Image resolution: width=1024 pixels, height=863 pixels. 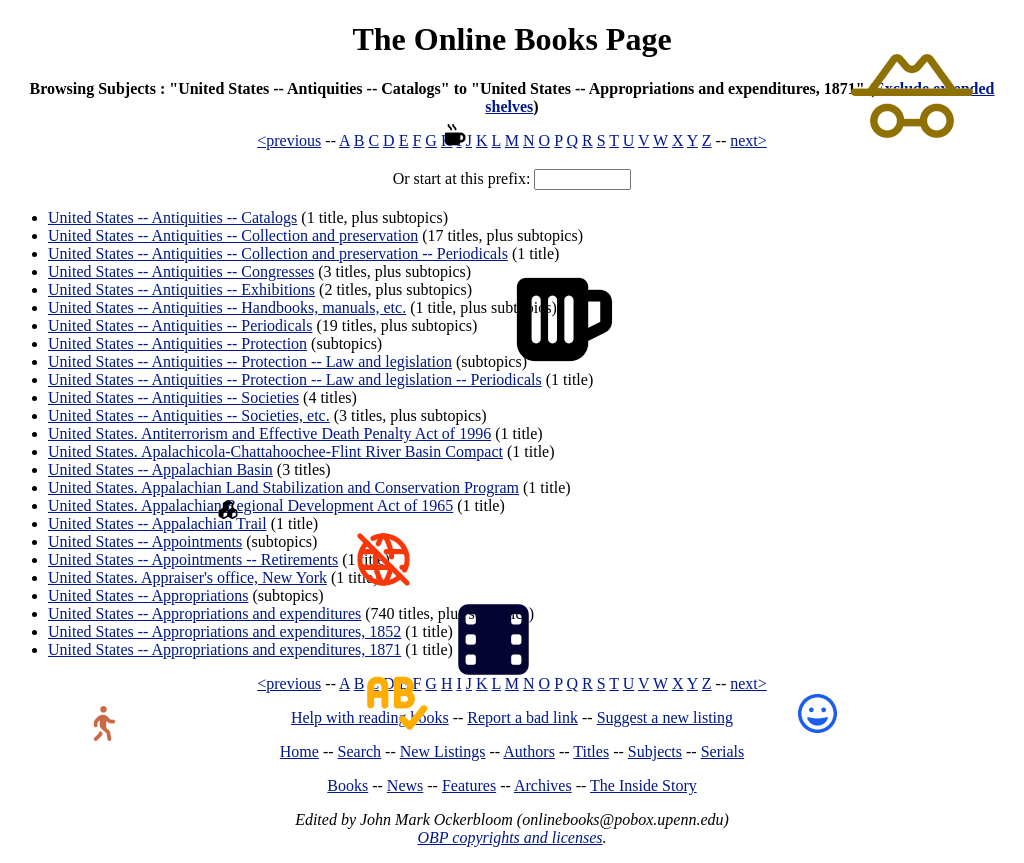 What do you see at coordinates (817, 713) in the screenshot?
I see `react with a happy expression` at bounding box center [817, 713].